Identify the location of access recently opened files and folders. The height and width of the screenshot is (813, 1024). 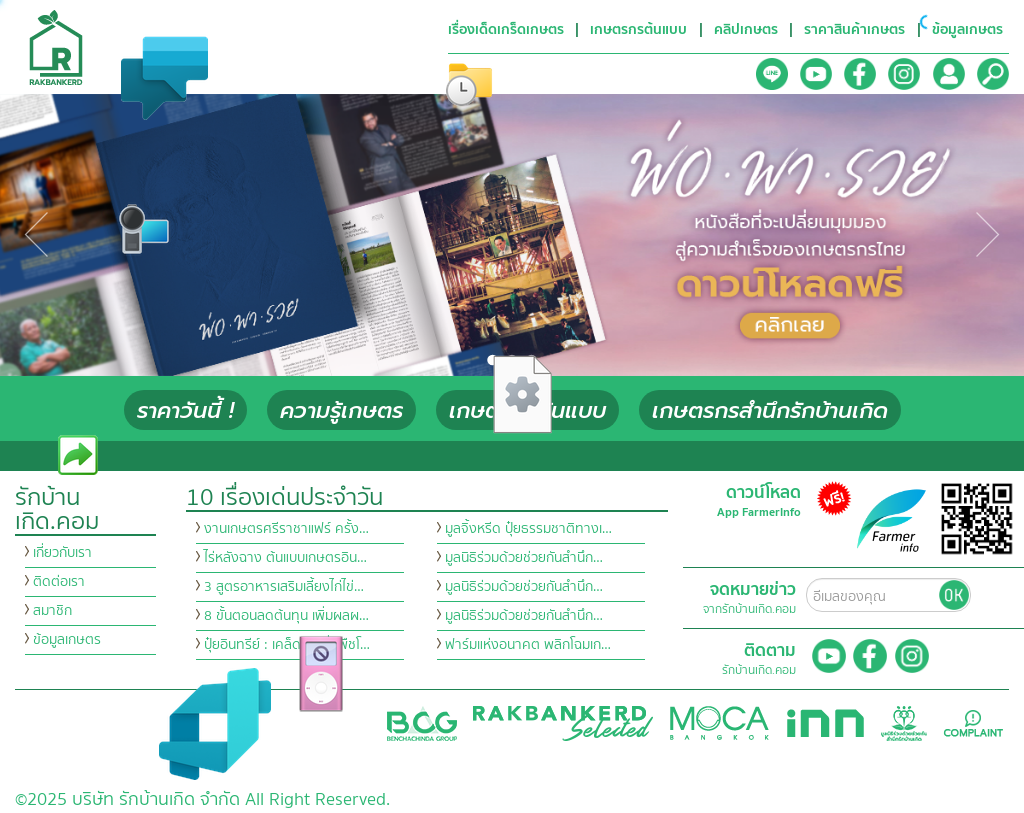
(470, 81).